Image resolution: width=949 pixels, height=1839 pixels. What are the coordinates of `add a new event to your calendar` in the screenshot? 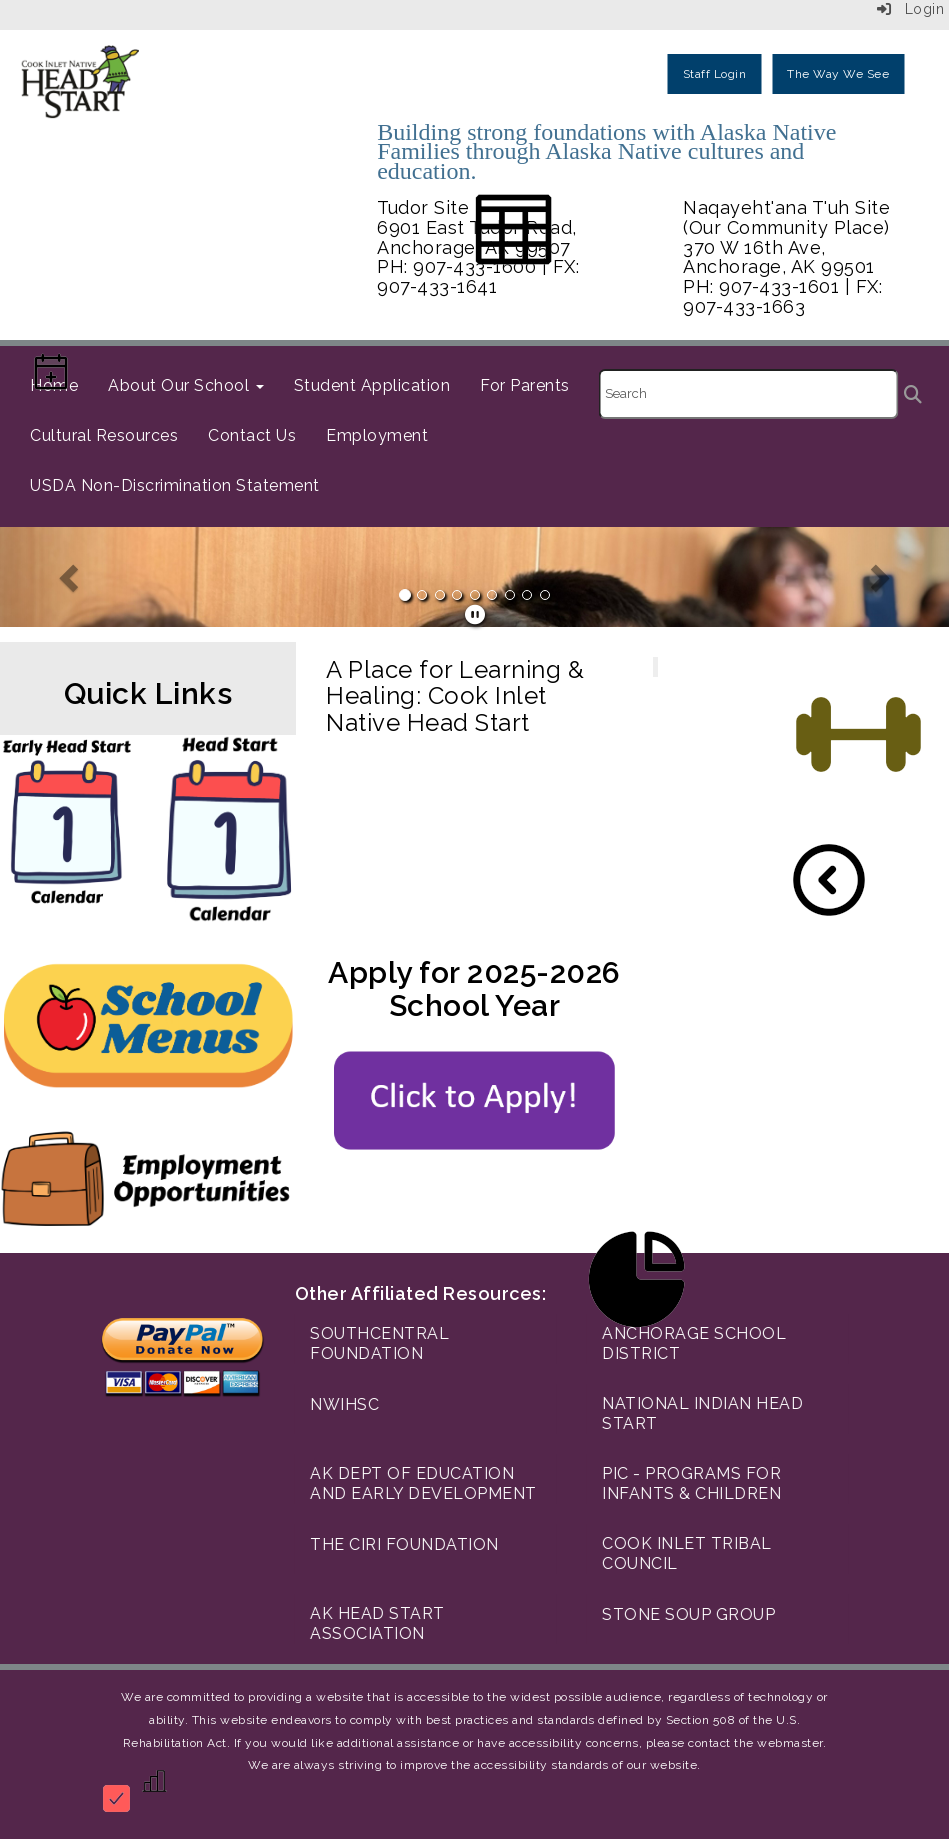 It's located at (51, 373).